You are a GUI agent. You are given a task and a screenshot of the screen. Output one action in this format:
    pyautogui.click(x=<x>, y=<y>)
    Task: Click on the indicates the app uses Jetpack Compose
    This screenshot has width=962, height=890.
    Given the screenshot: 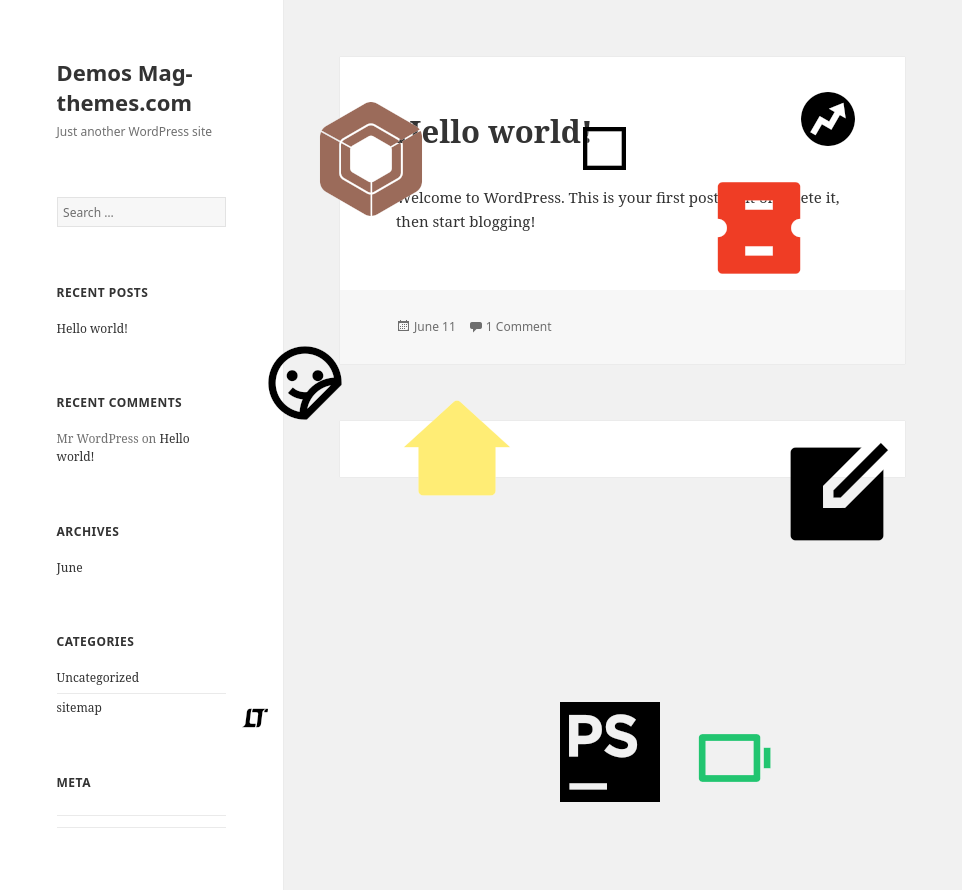 What is the action you would take?
    pyautogui.click(x=371, y=159)
    